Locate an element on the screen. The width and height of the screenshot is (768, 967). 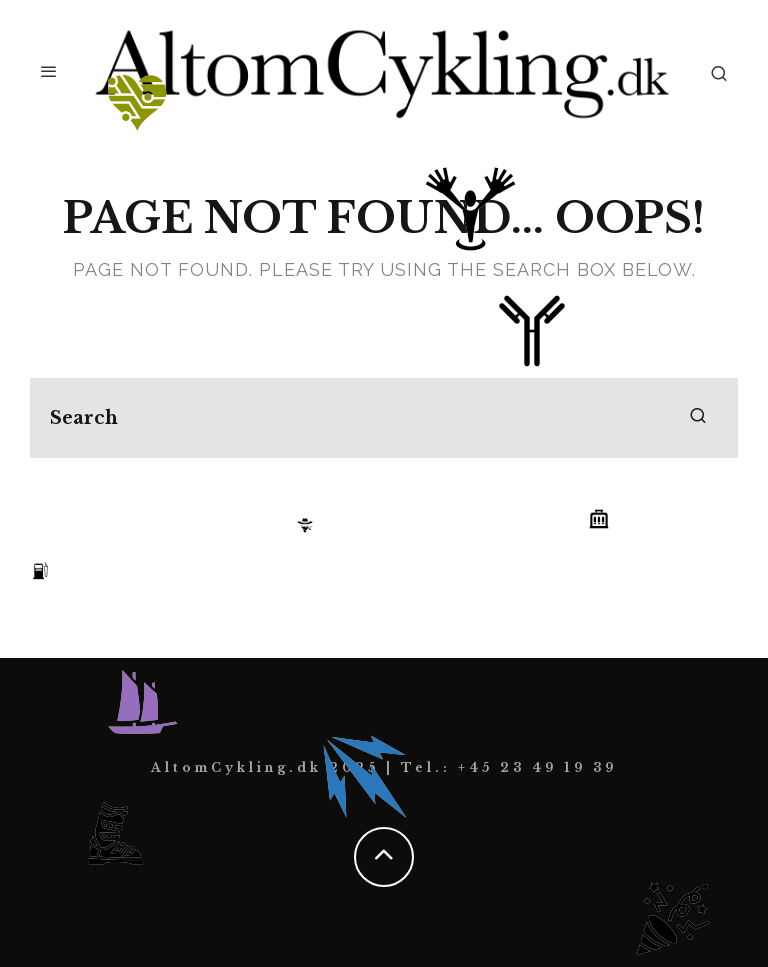
indicates a trap or hazard in gameplay is located at coordinates (470, 206).